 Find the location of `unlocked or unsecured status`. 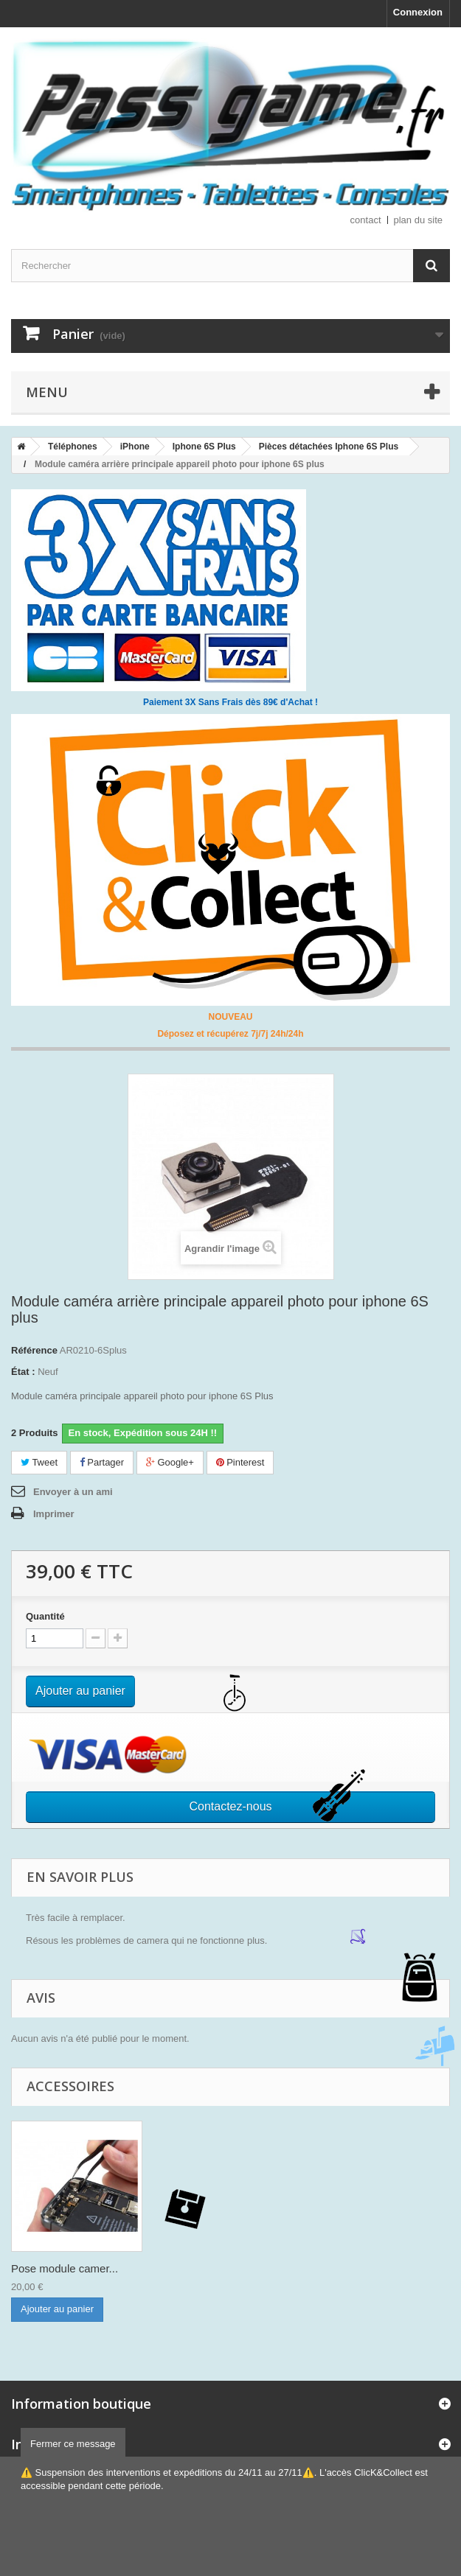

unlocked or unsecured status is located at coordinates (108, 780).